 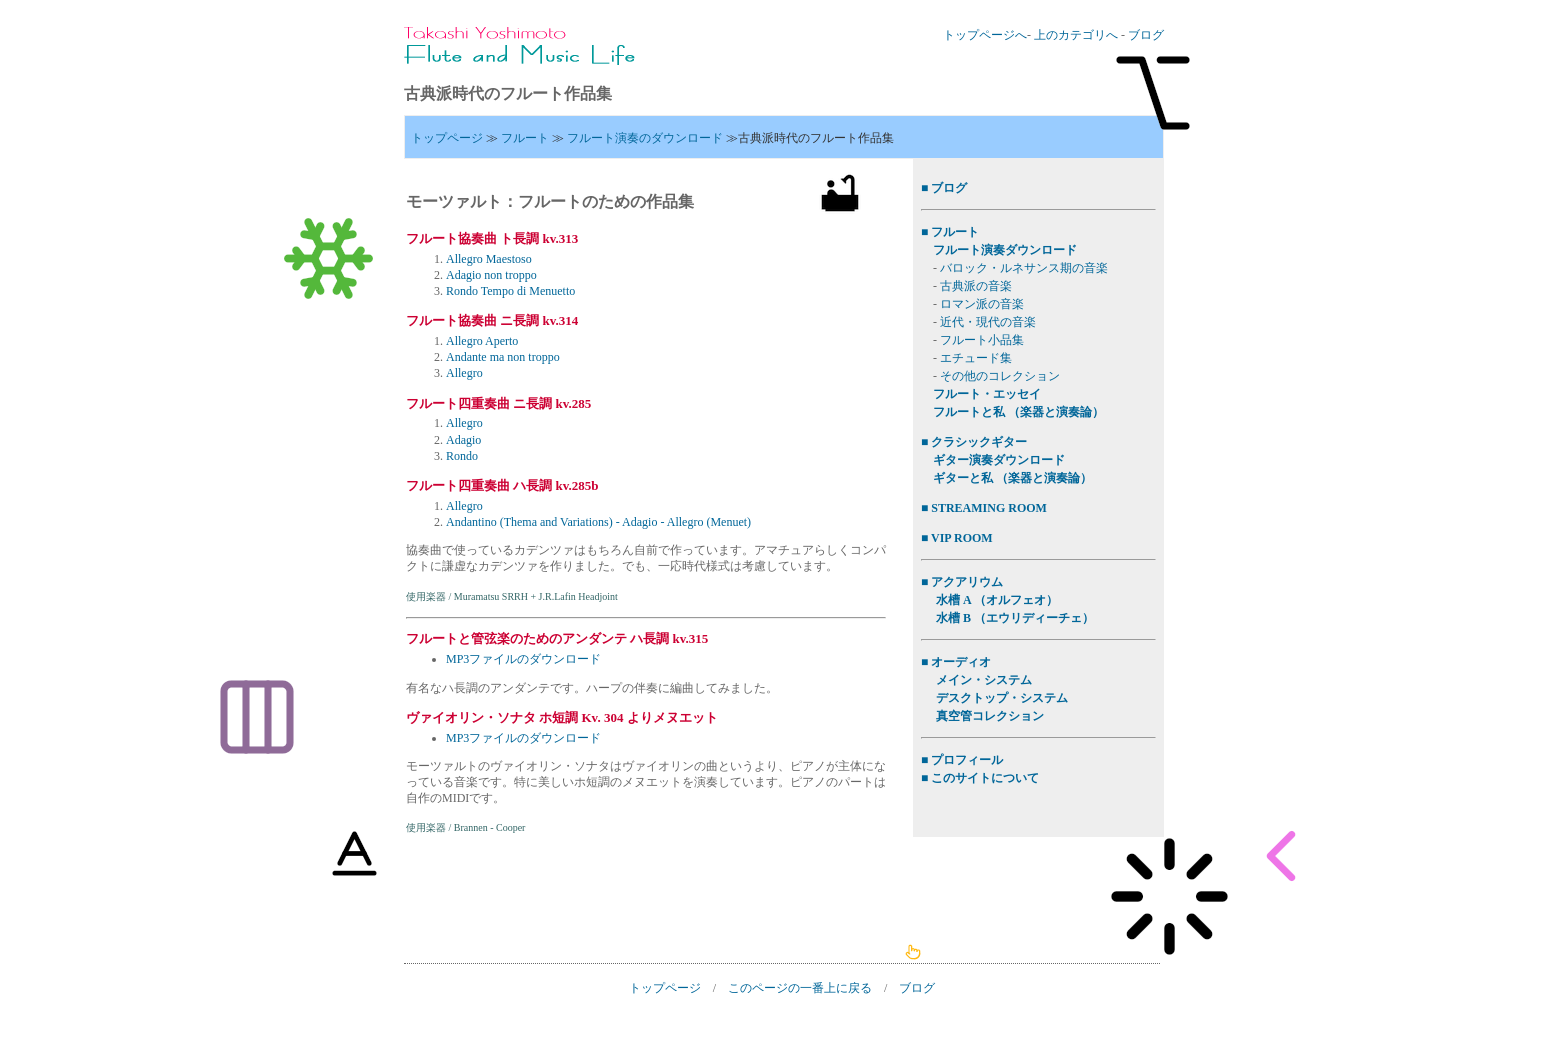 I want to click on indicates bathroom amenities available, so click(x=840, y=193).